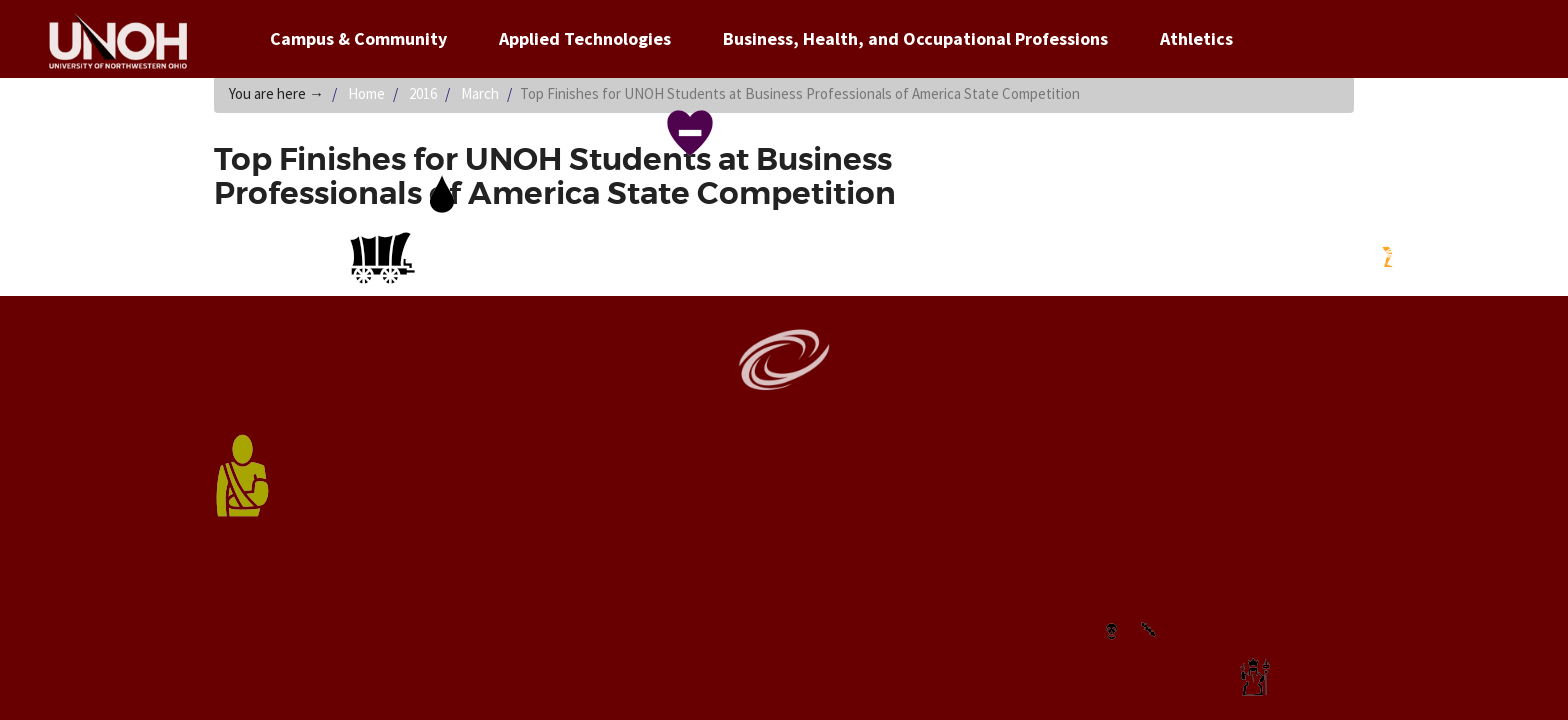  Describe the element at coordinates (1388, 257) in the screenshot. I see `view injury or recovery status` at that location.